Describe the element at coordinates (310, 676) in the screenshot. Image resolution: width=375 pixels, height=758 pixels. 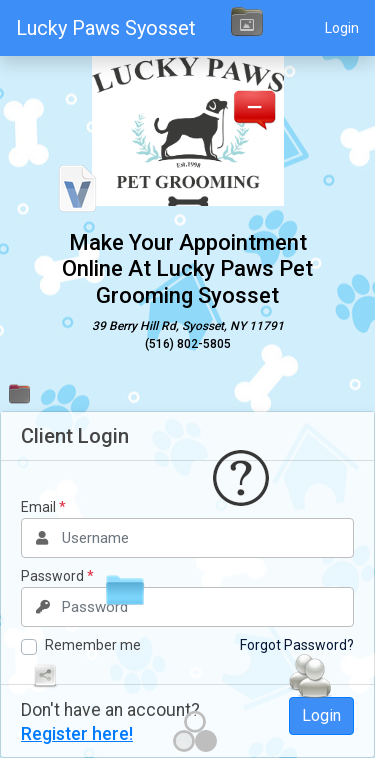
I see `manage user accounts on this system` at that location.